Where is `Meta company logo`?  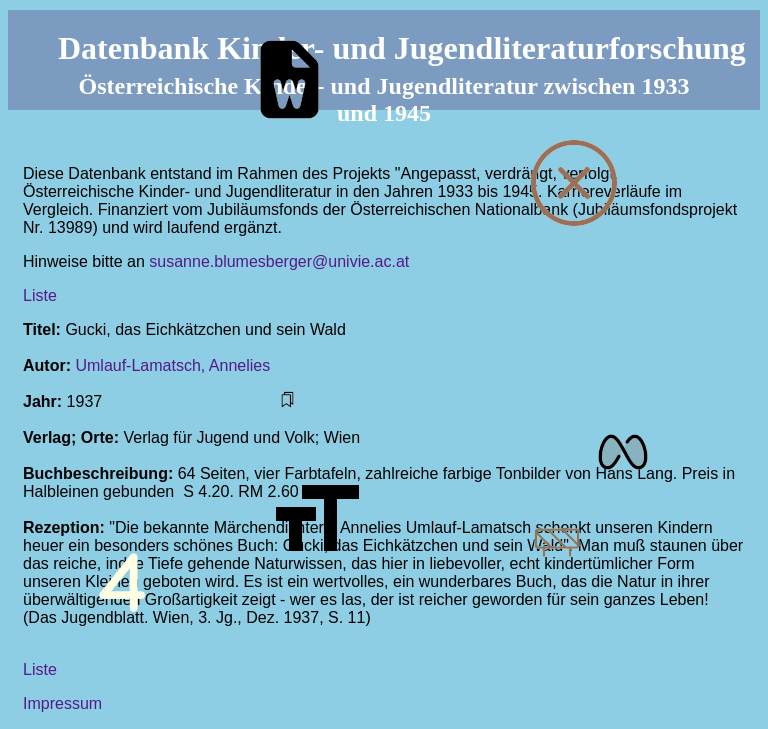
Meta company logo is located at coordinates (623, 452).